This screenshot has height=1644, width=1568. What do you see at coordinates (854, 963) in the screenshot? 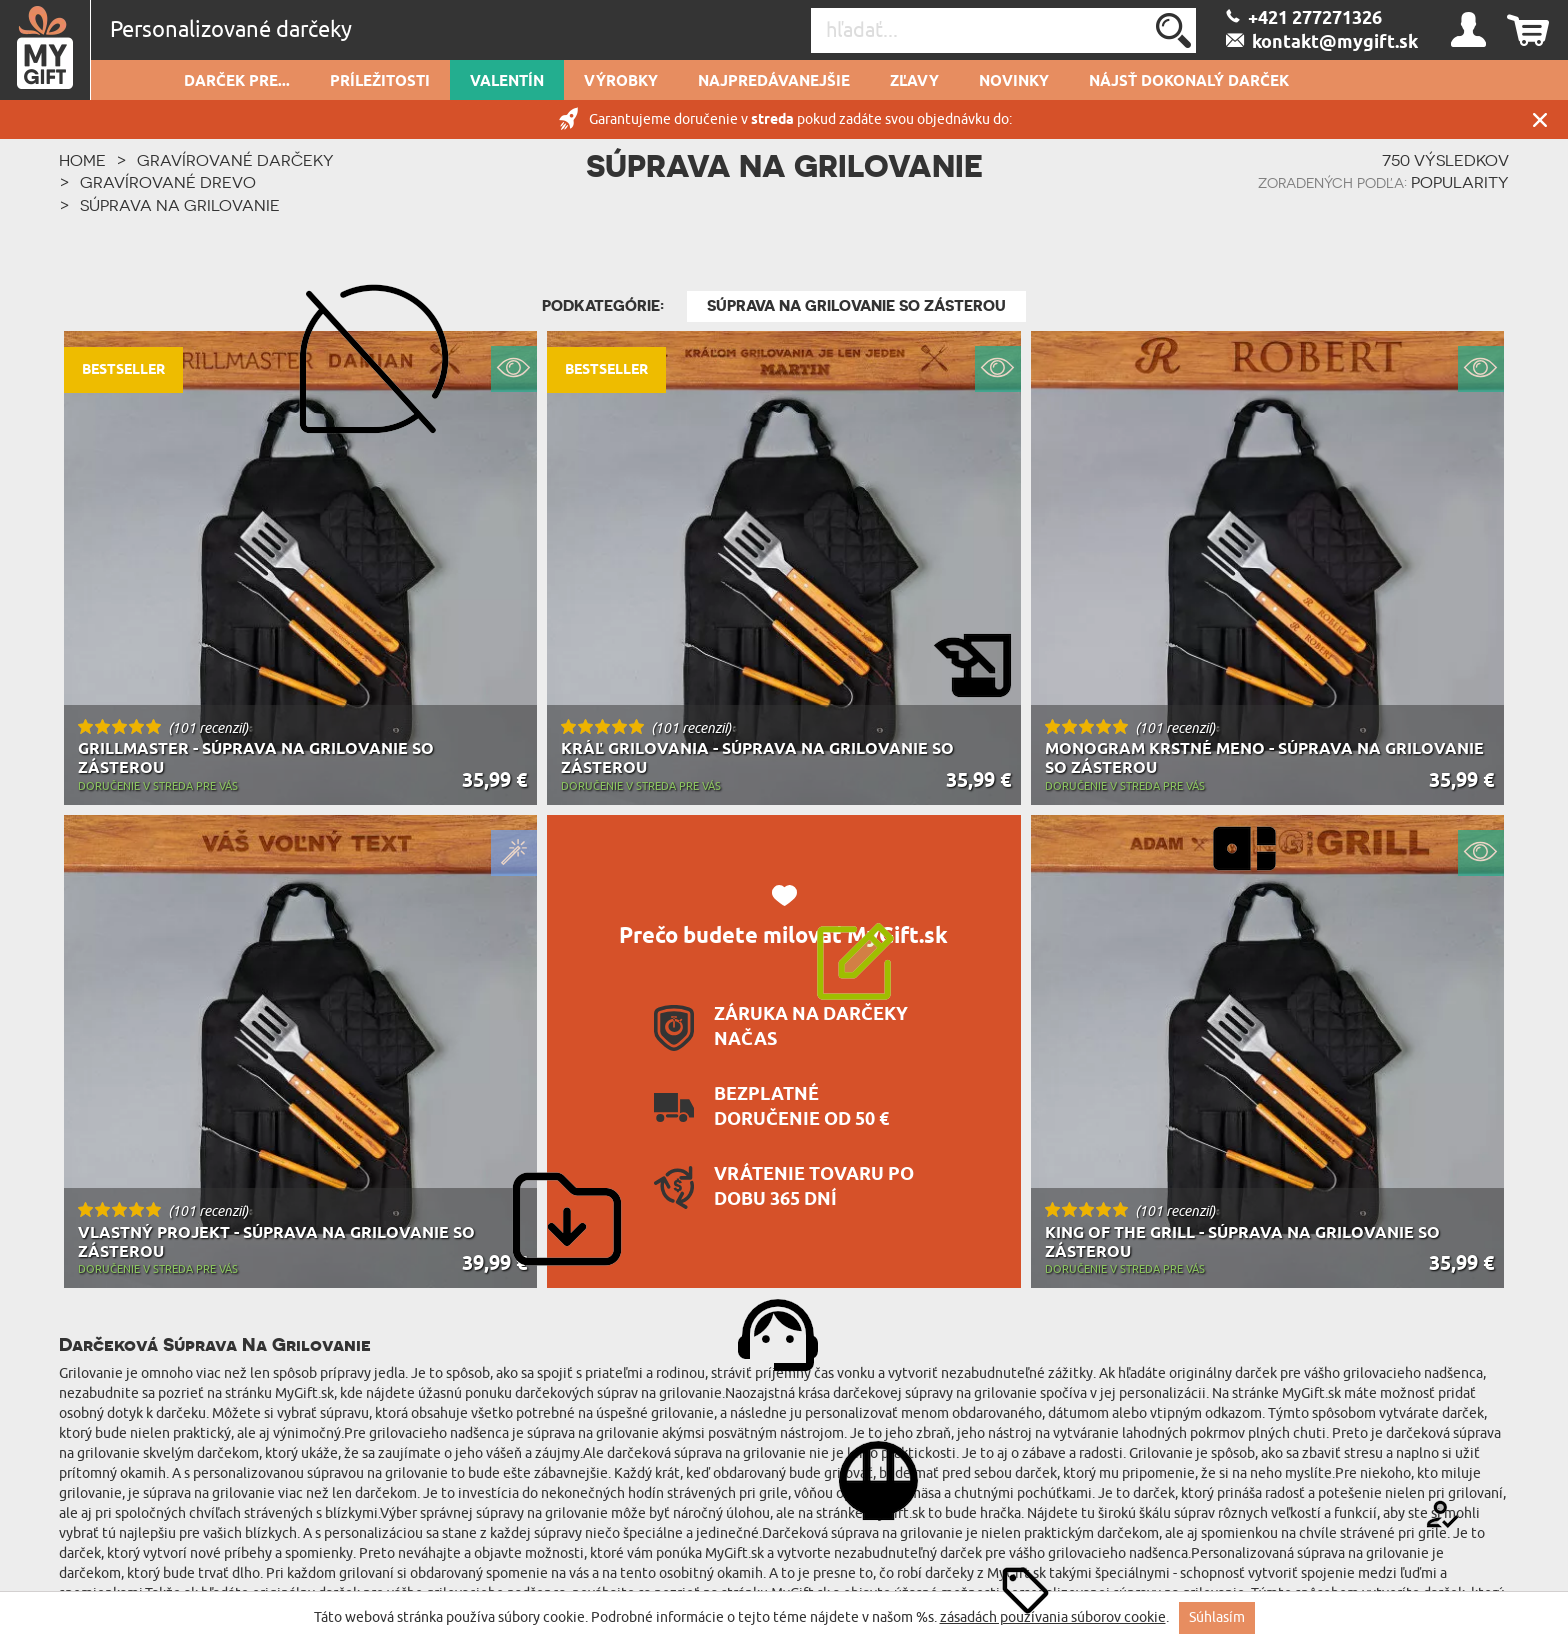
I see `compose a new note` at bounding box center [854, 963].